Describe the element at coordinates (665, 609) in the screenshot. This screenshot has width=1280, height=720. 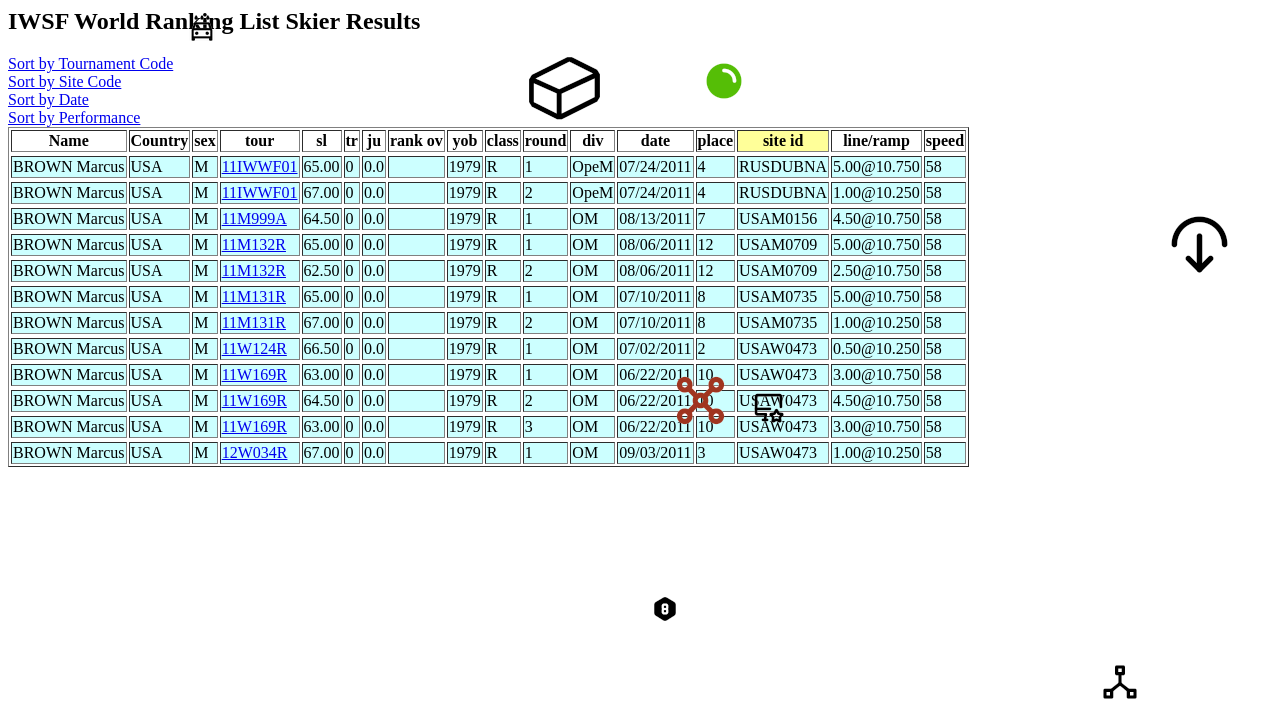
I see `indicates step 8 in a multi-step process` at that location.